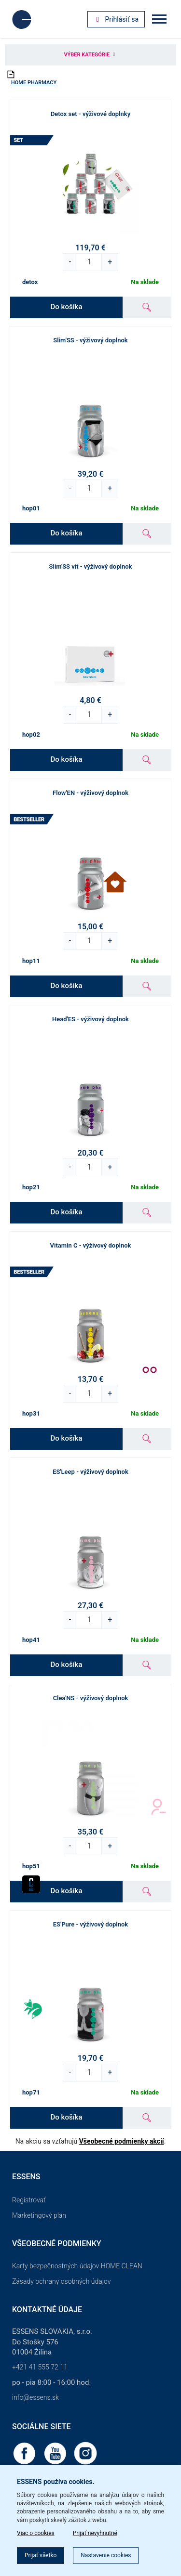  I want to click on camunda platform logo, so click(31, 1884).